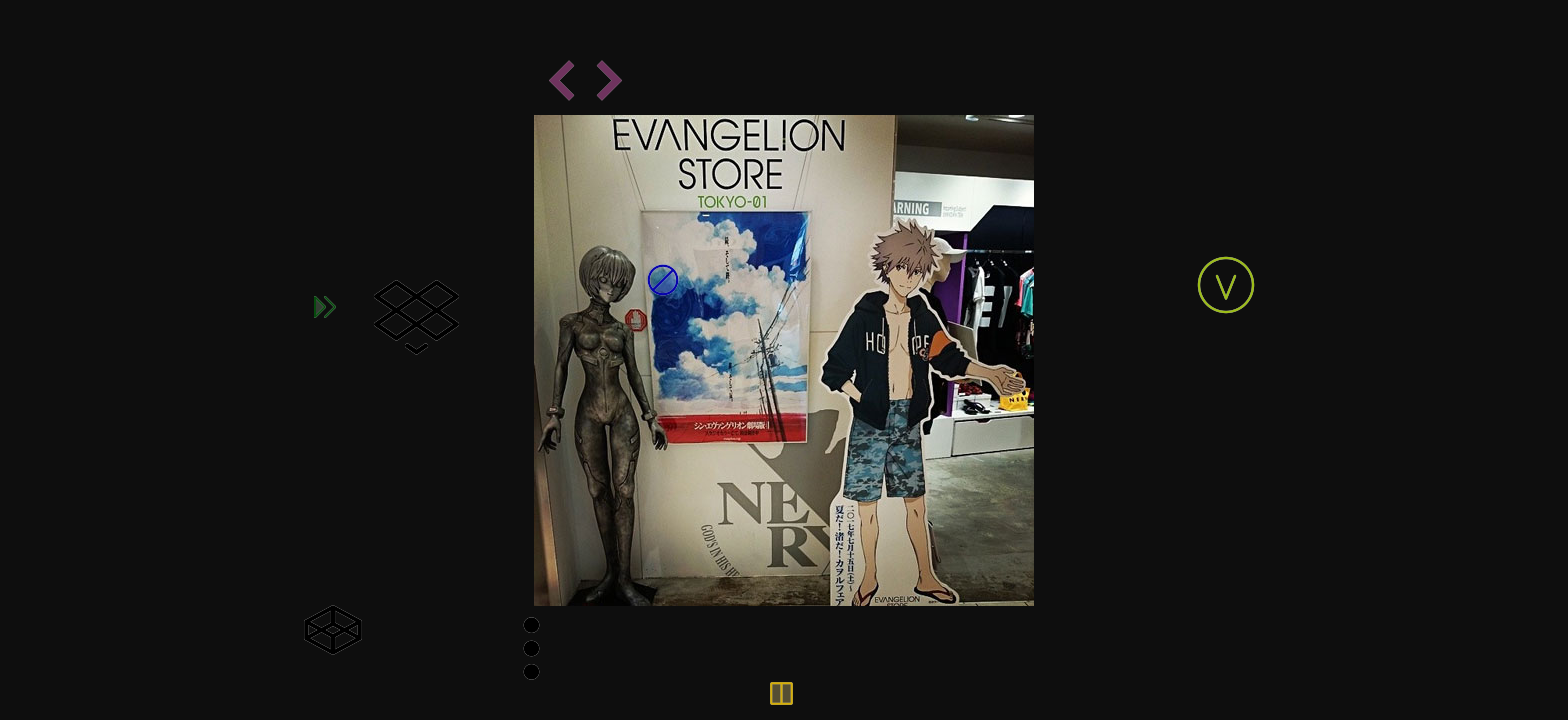 The width and height of the screenshot is (1568, 720). Describe the element at coordinates (585, 80) in the screenshot. I see `view or edit source code` at that location.